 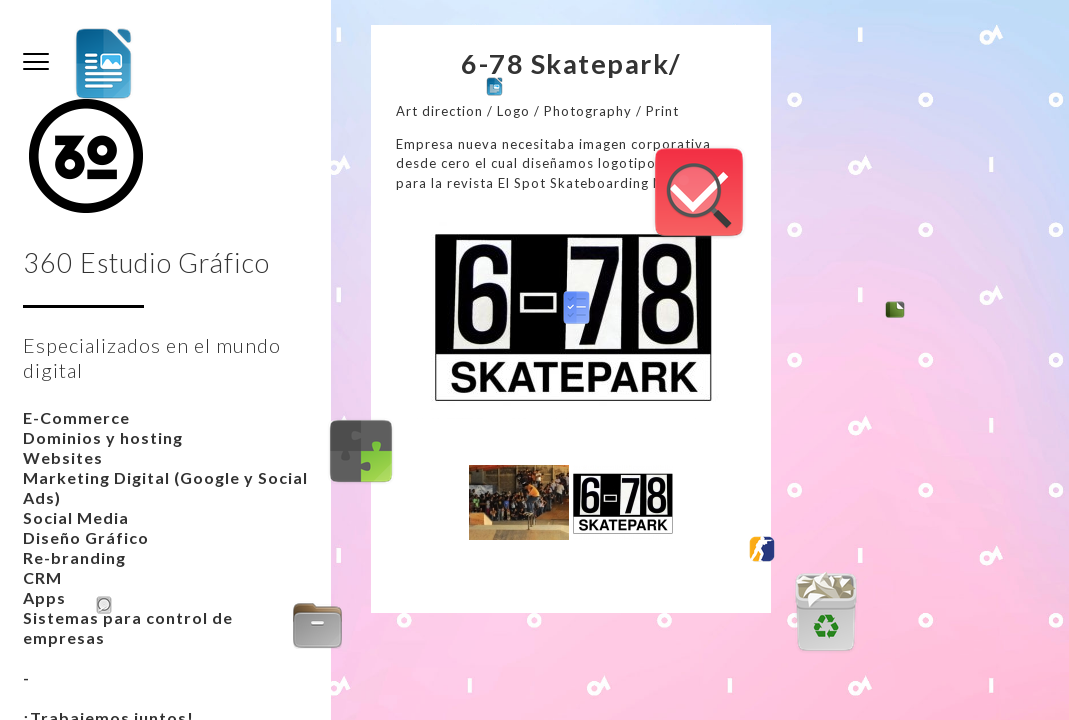 What do you see at coordinates (317, 625) in the screenshot?
I see `open the file manager` at bounding box center [317, 625].